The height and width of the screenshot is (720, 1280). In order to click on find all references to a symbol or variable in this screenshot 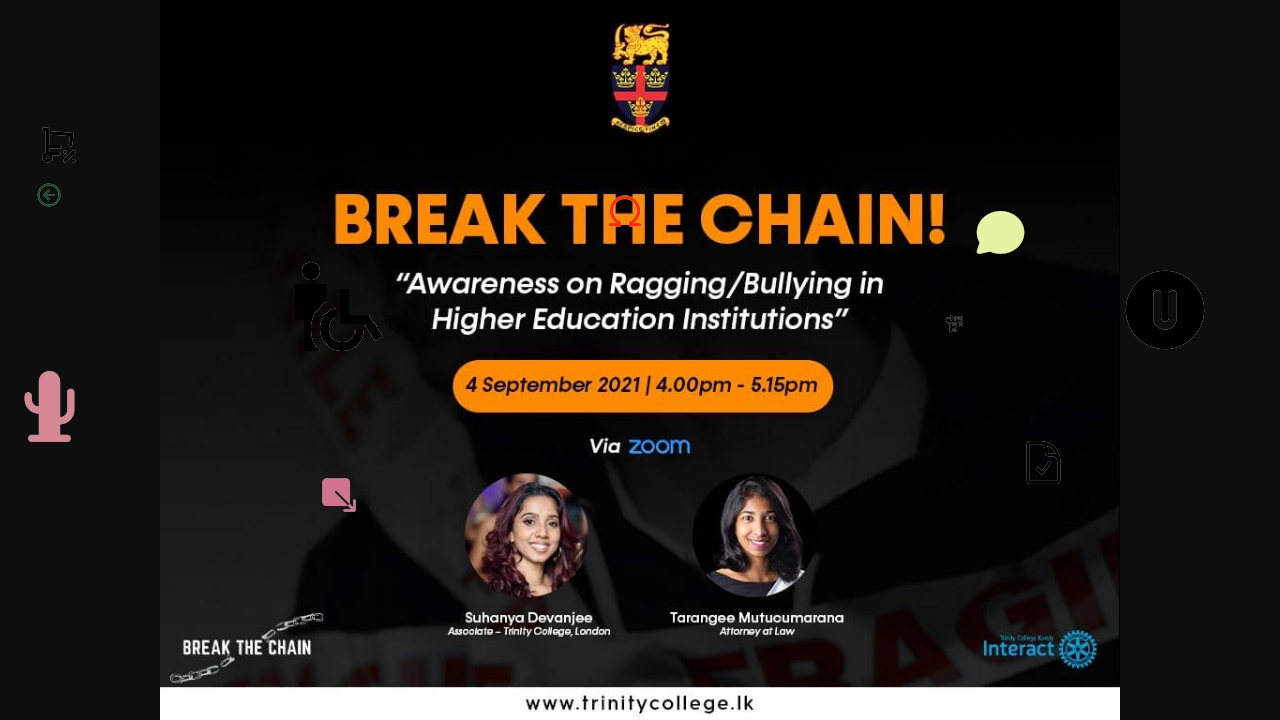, I will do `click(954, 324)`.